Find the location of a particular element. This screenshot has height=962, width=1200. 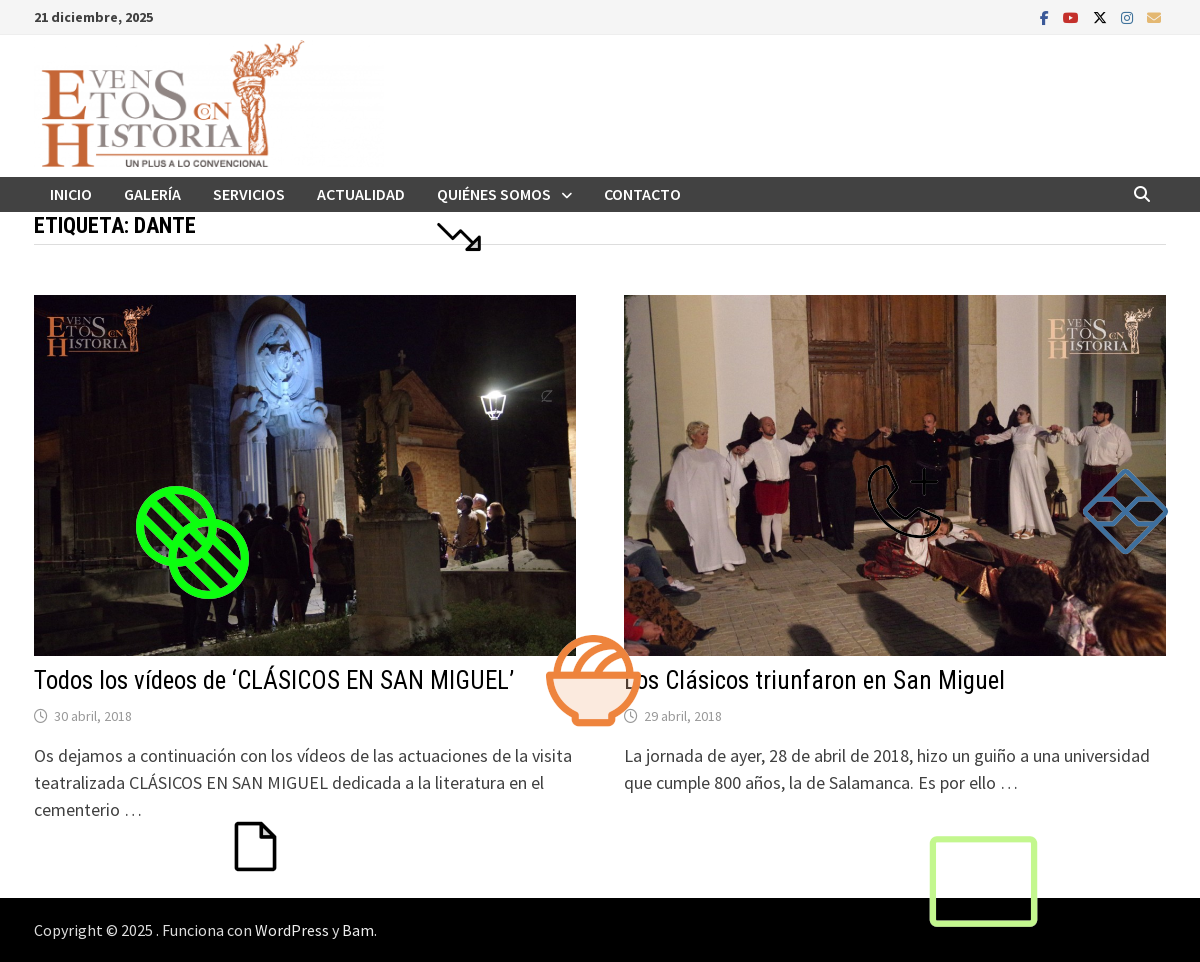

merge or combine selected elements is located at coordinates (192, 542).